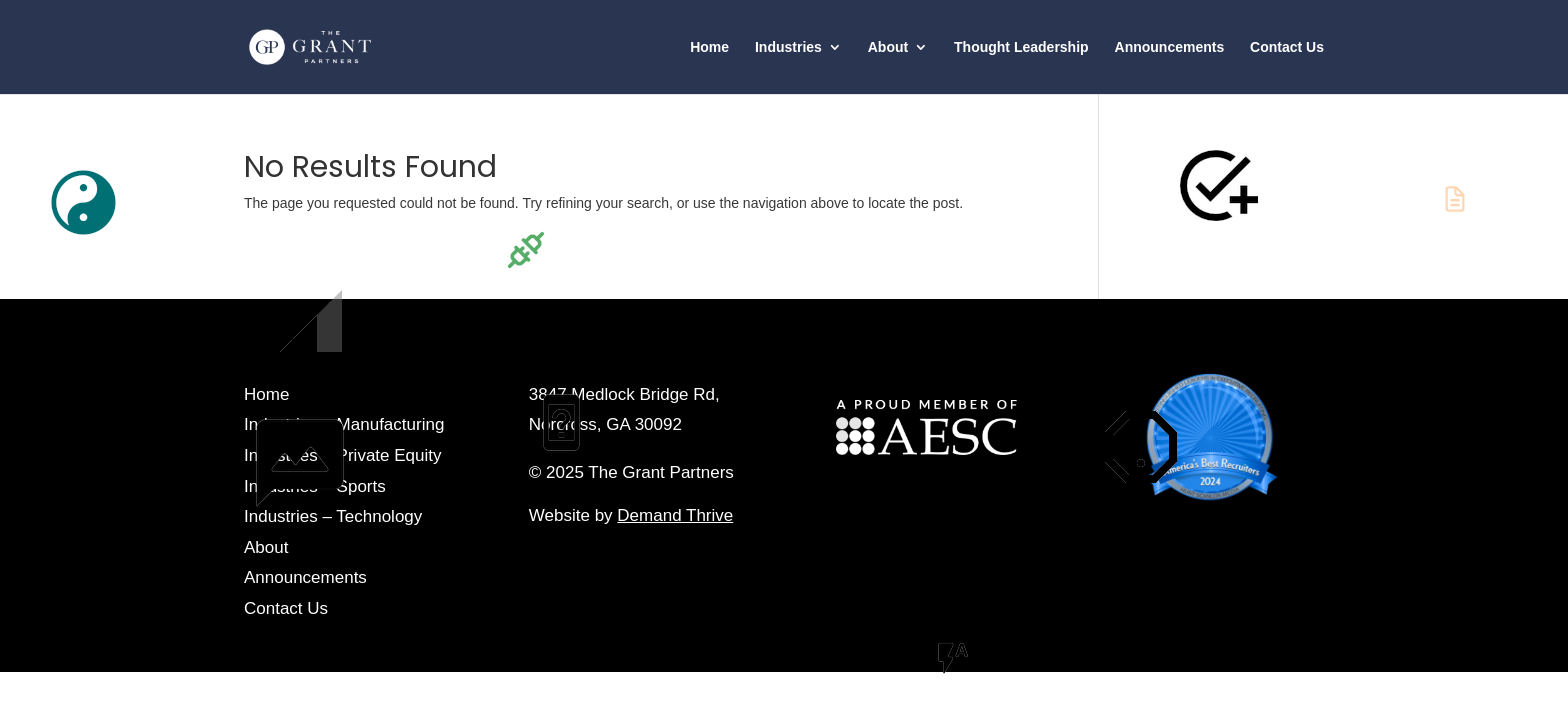 The height and width of the screenshot is (720, 1568). Describe the element at coordinates (952, 658) in the screenshot. I see `enable automatic flash mode for camera` at that location.